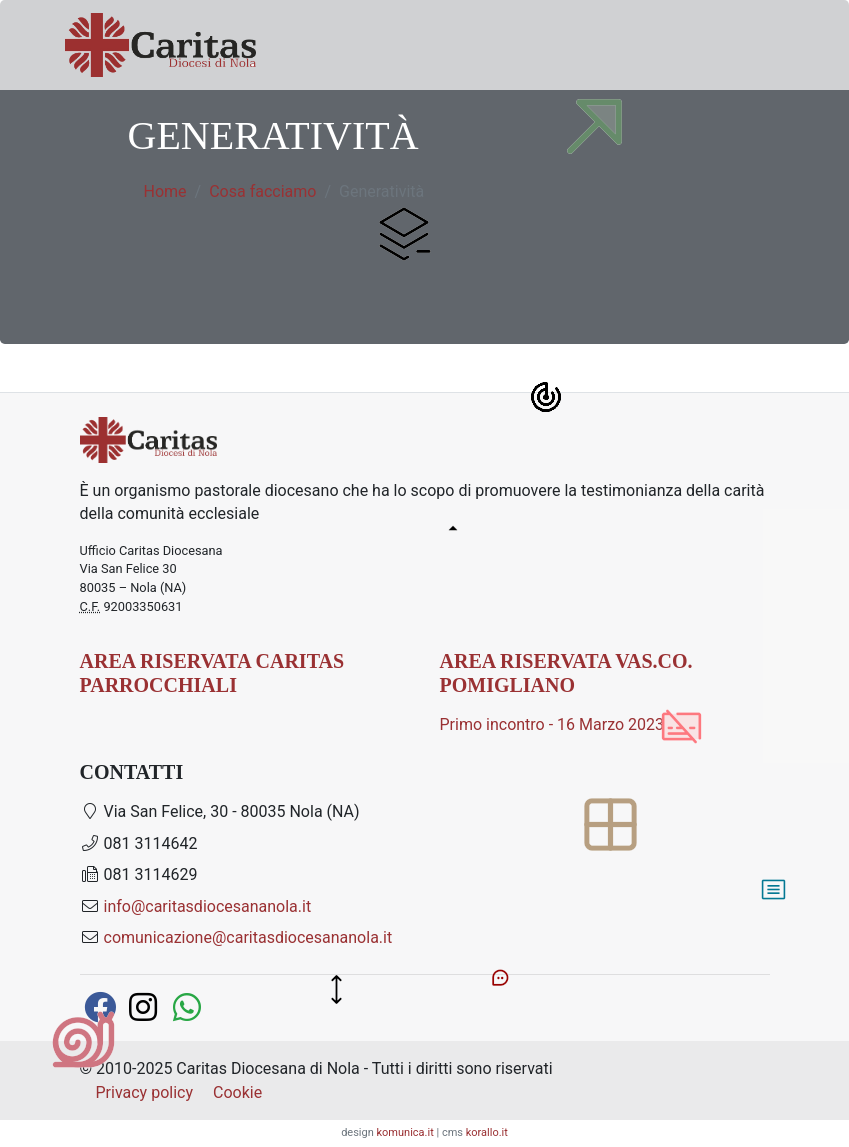 The image size is (849, 1147). What do you see at coordinates (500, 978) in the screenshot?
I see `open chat or messaging` at bounding box center [500, 978].